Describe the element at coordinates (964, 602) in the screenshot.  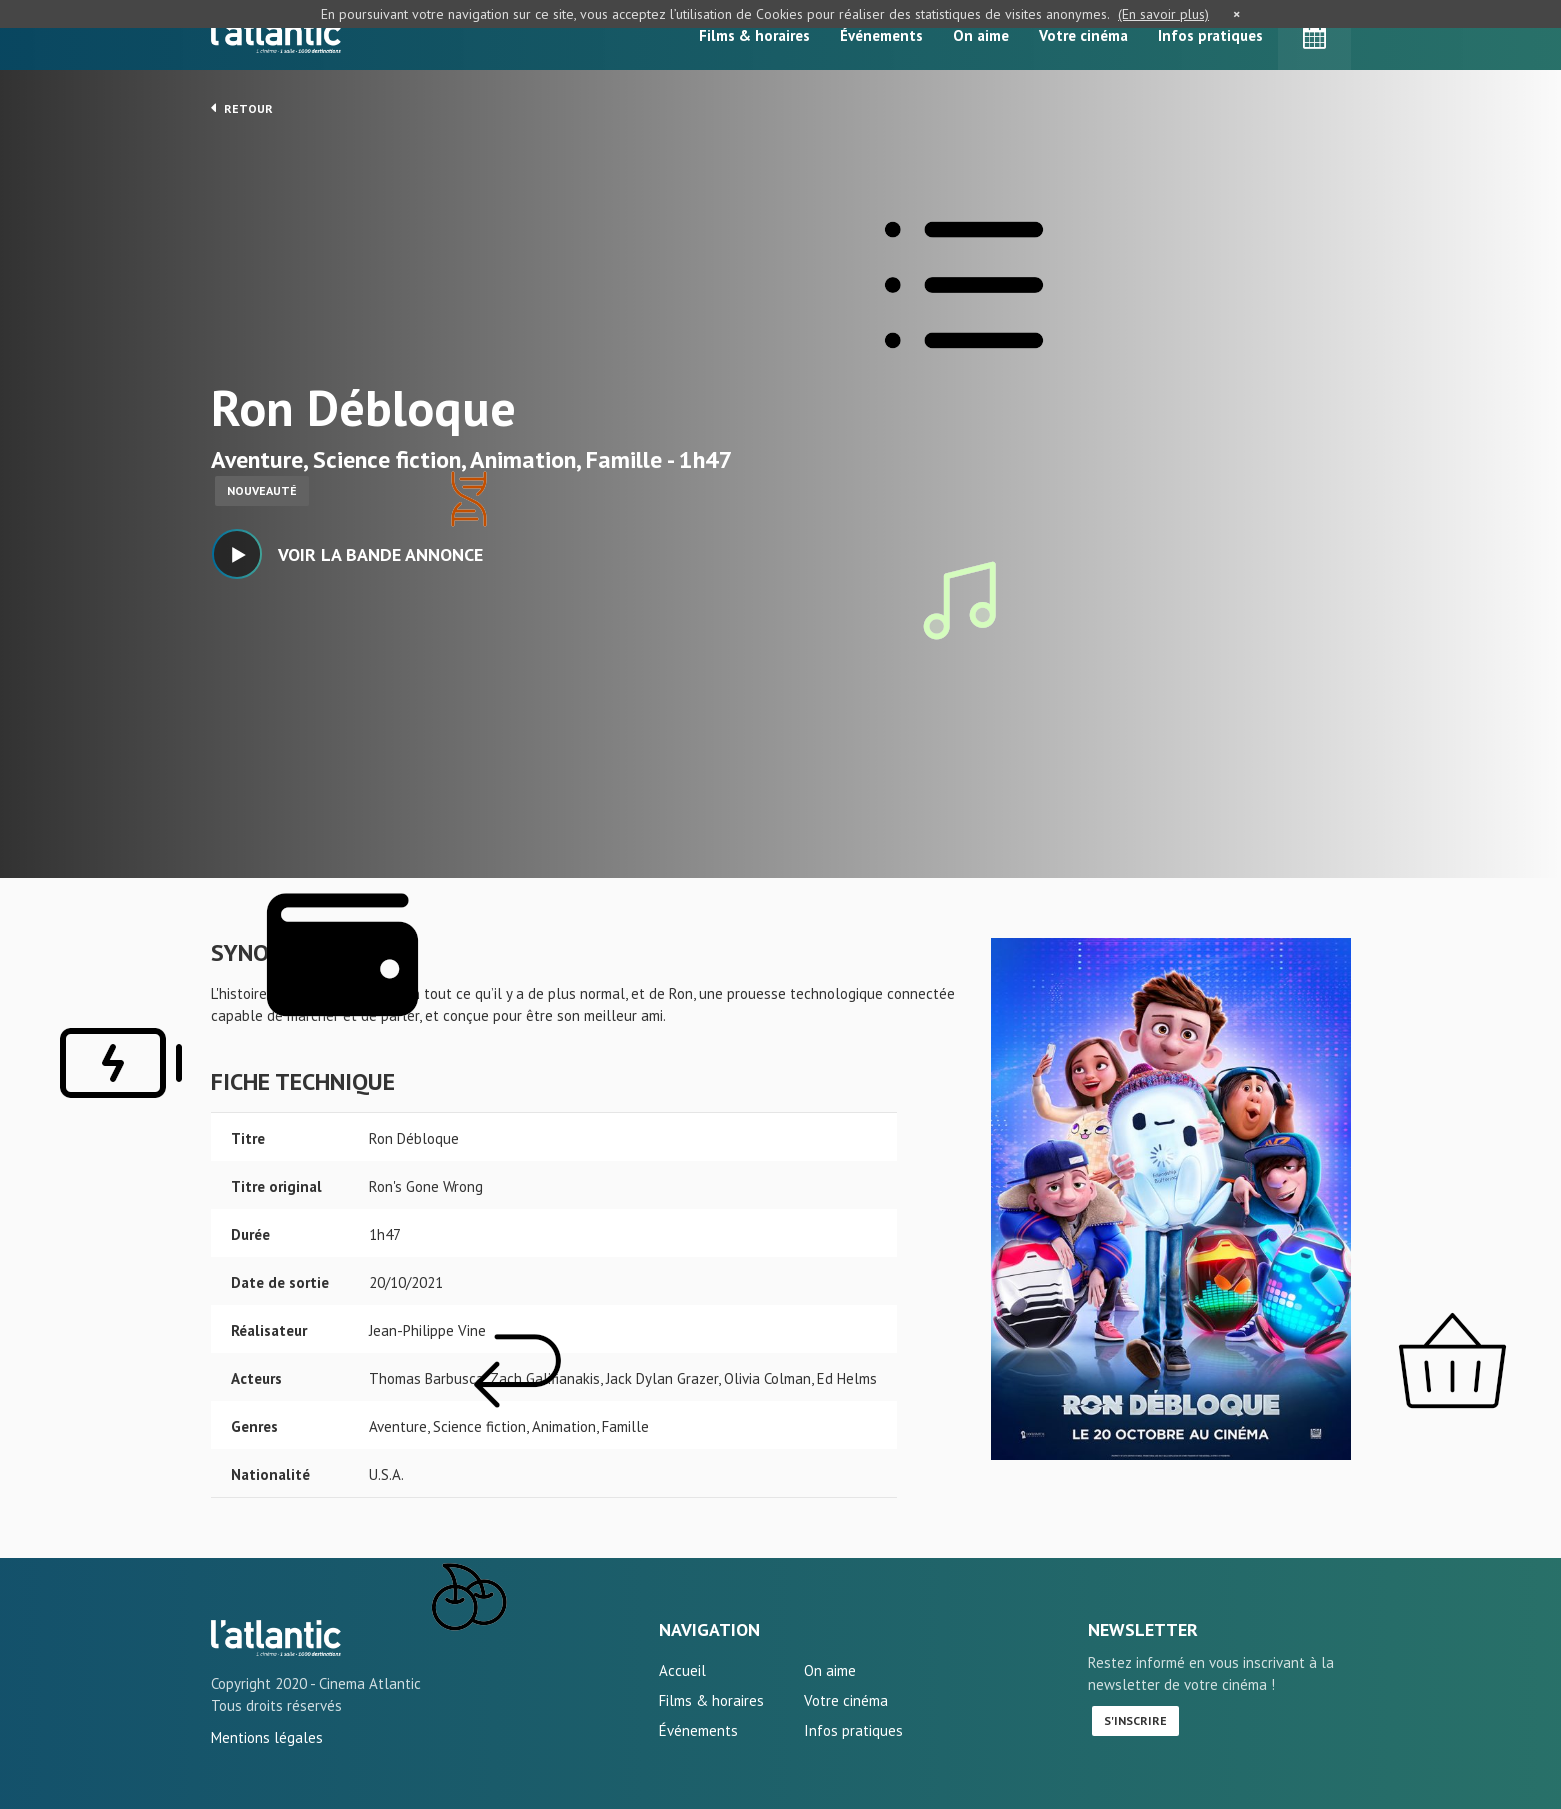
I see `access music library or audio files` at that location.